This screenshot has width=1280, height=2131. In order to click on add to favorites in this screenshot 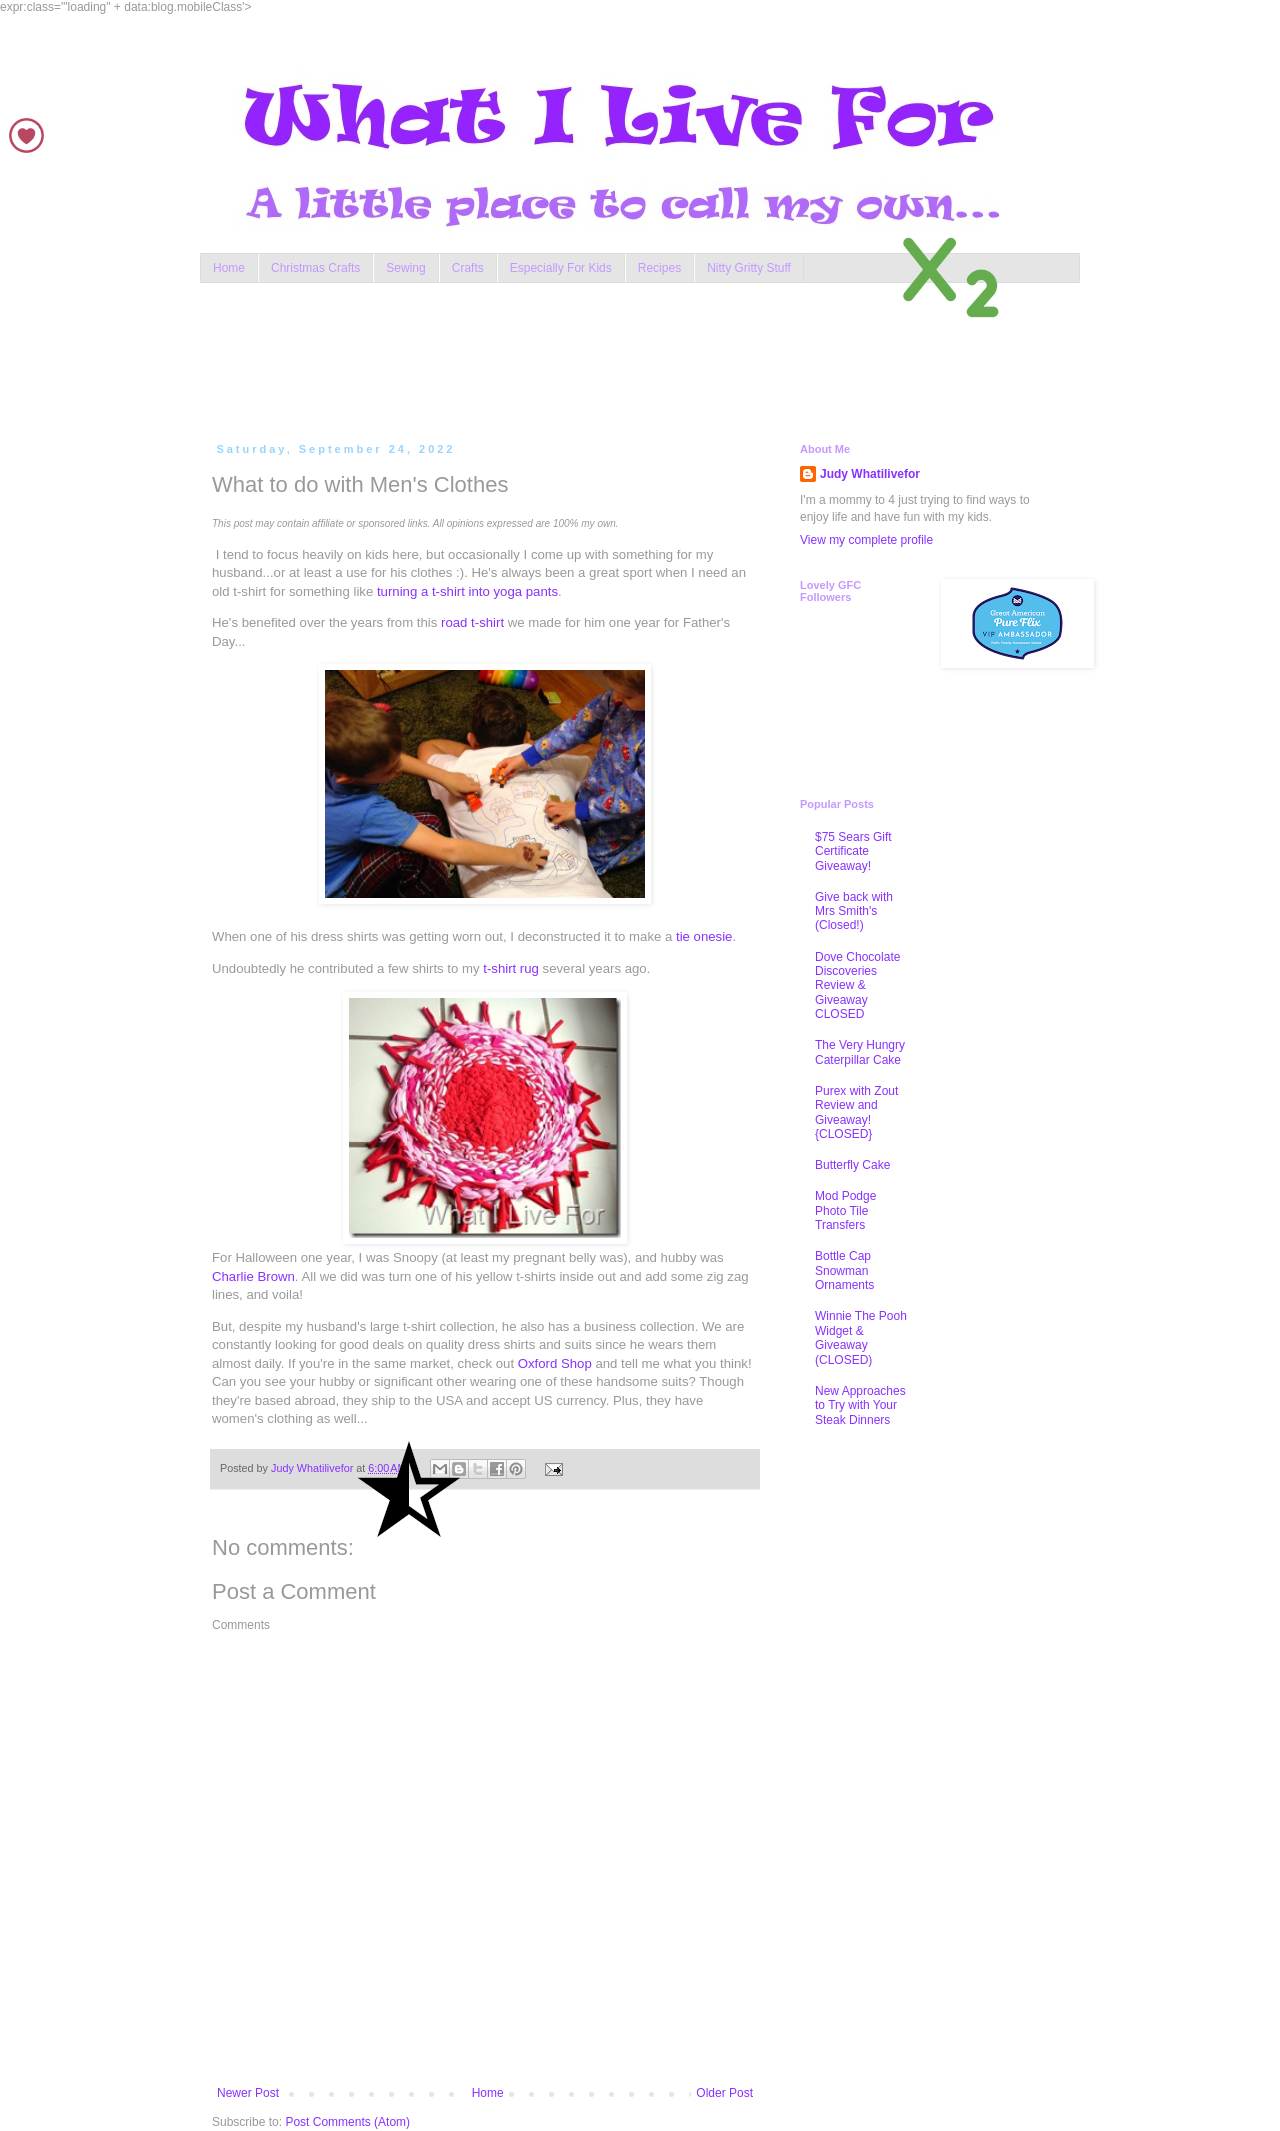, I will do `click(26, 135)`.